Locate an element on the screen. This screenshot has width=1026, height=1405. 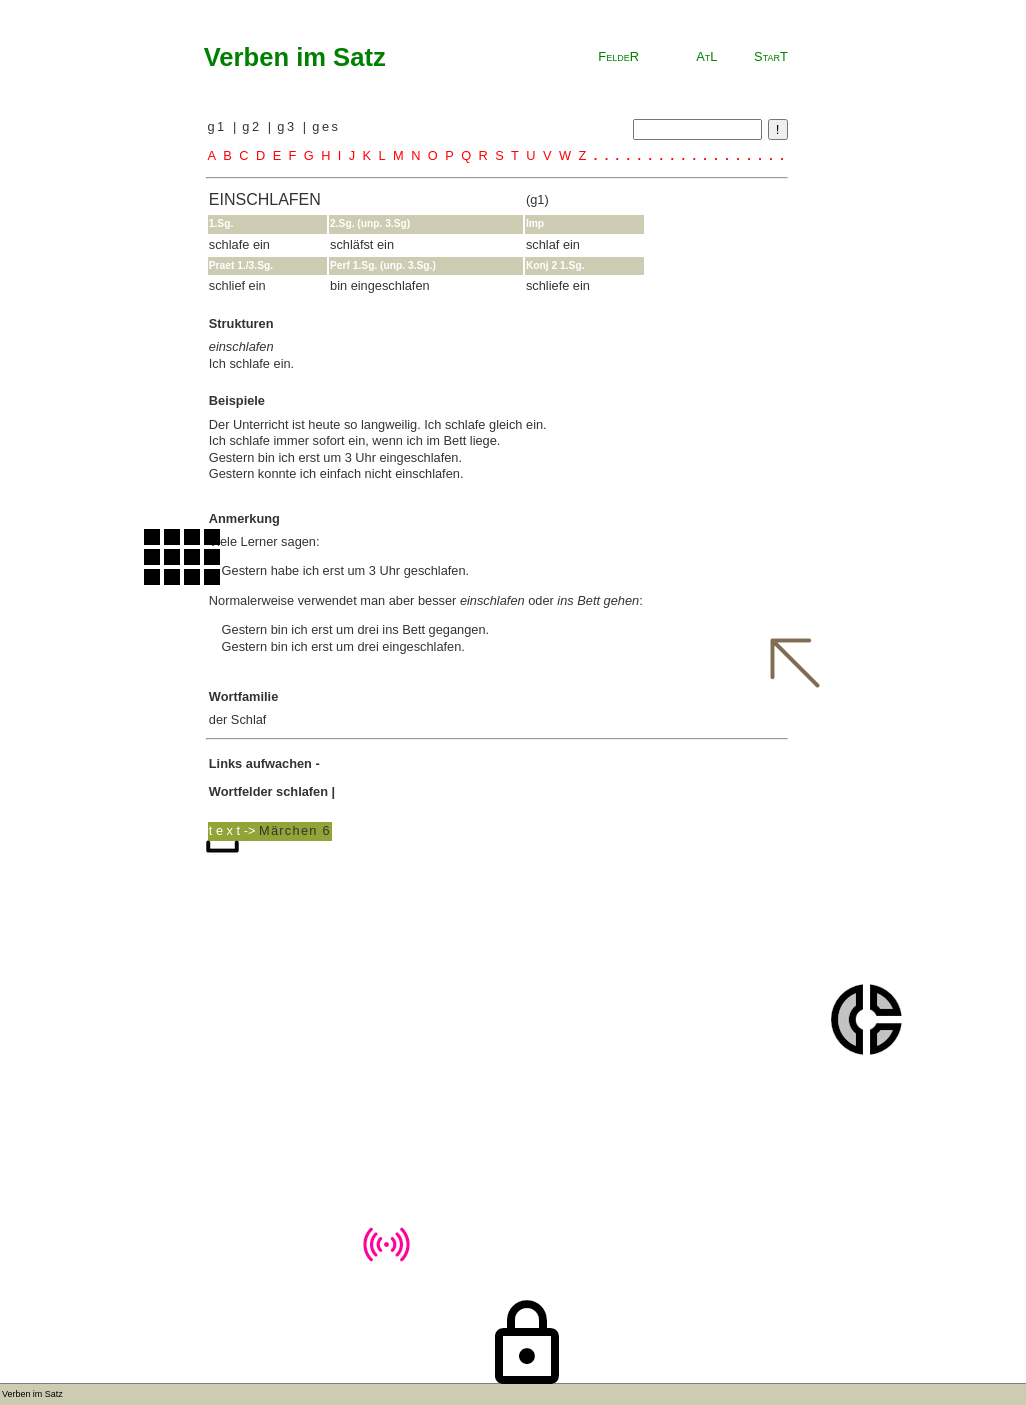
navigate back or return to previous screen is located at coordinates (795, 663).